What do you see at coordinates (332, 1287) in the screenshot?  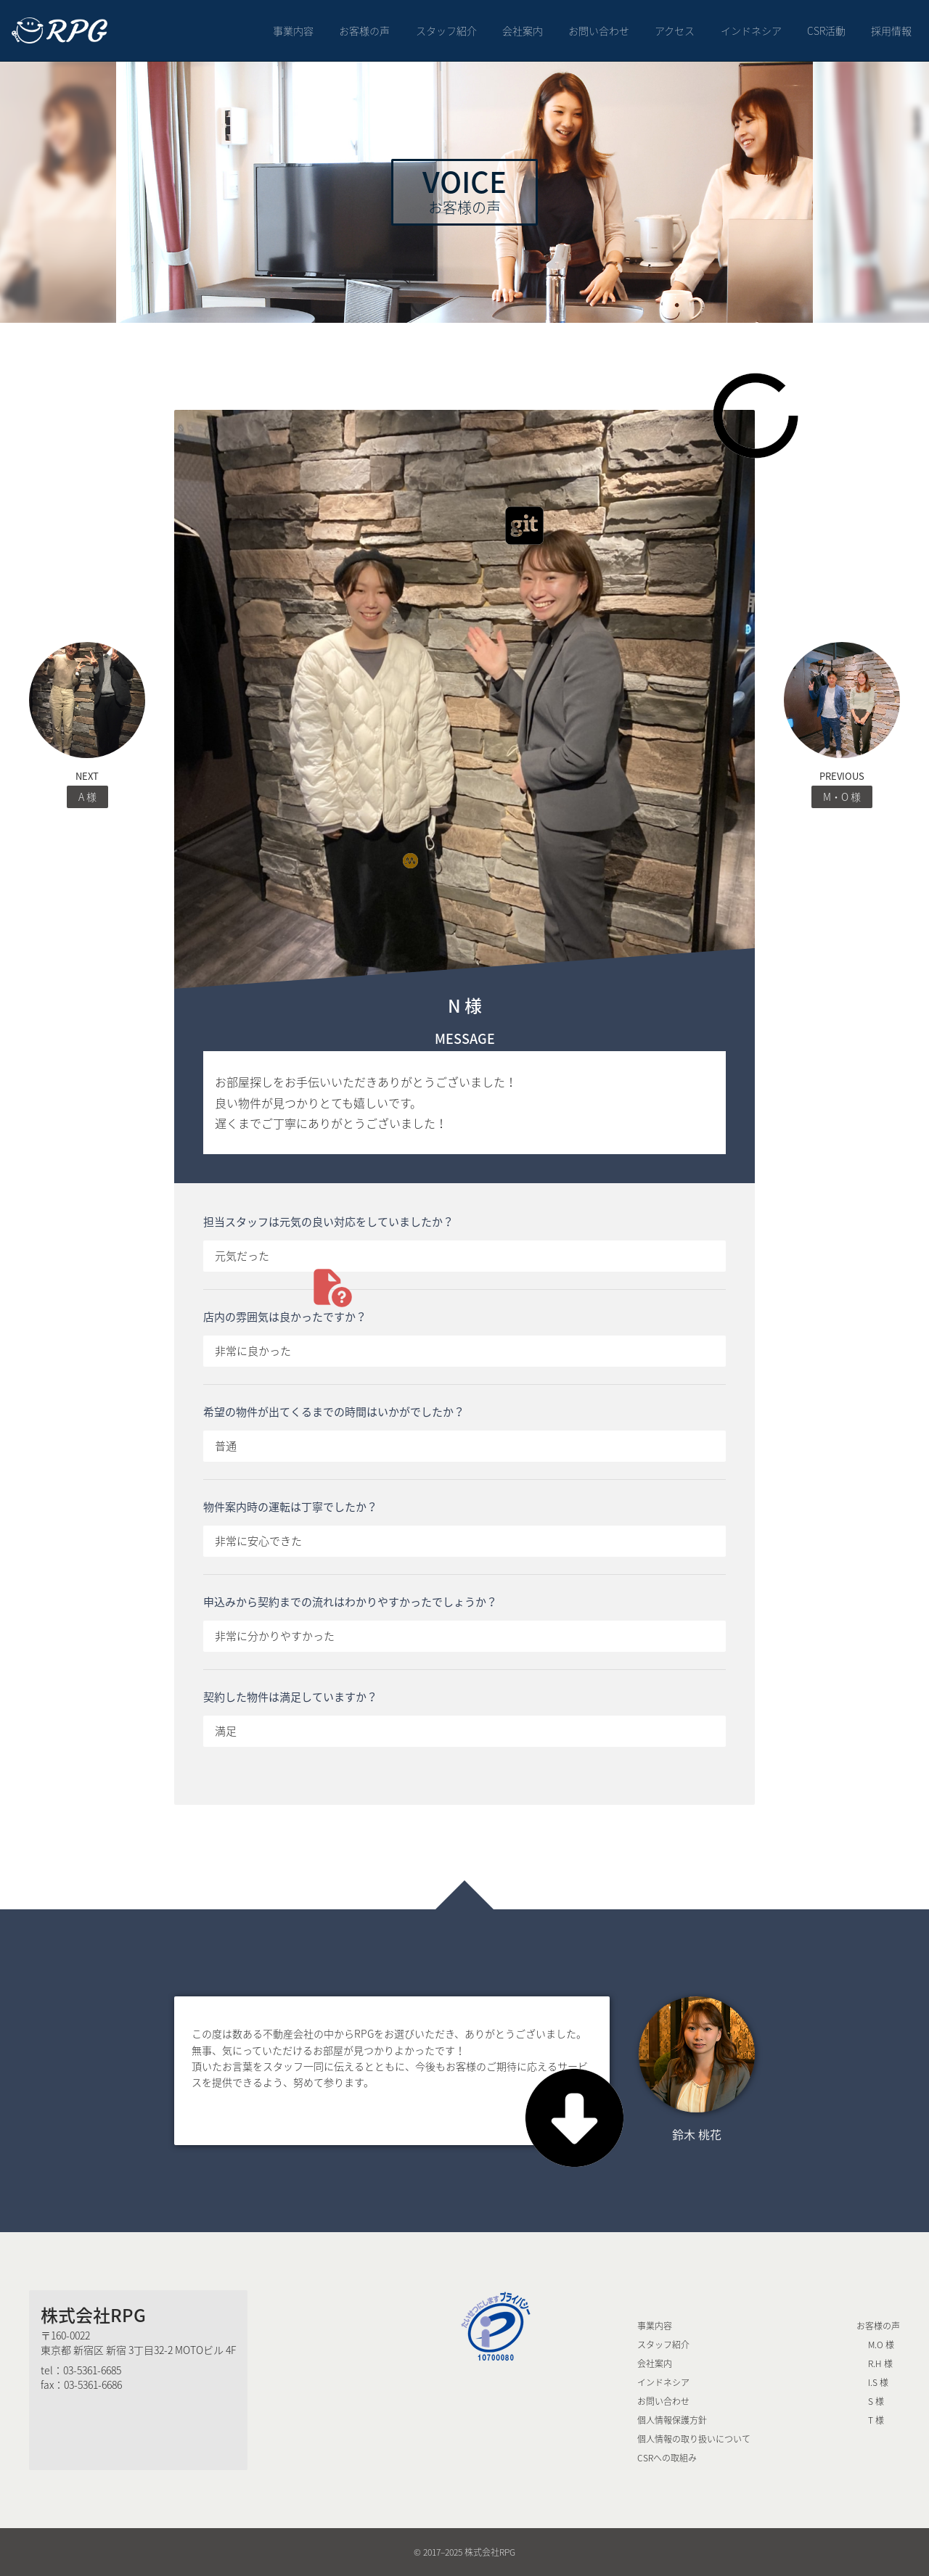 I see `get help or info about this file` at bounding box center [332, 1287].